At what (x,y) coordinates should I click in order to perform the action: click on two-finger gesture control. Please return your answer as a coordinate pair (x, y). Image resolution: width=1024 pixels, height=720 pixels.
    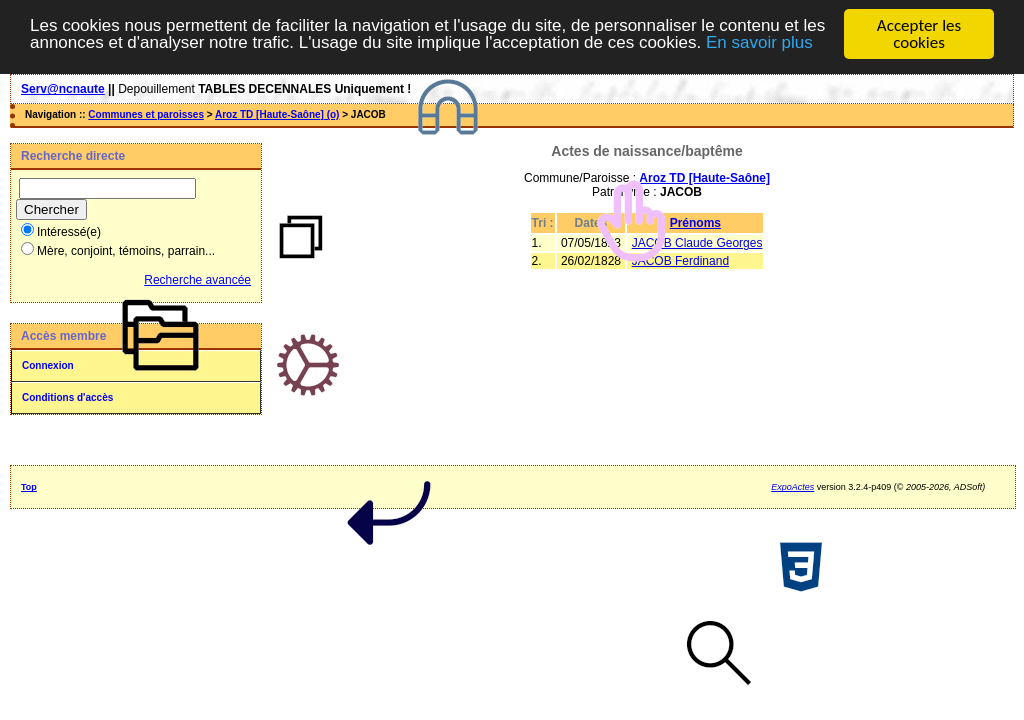
    Looking at the image, I should click on (632, 221).